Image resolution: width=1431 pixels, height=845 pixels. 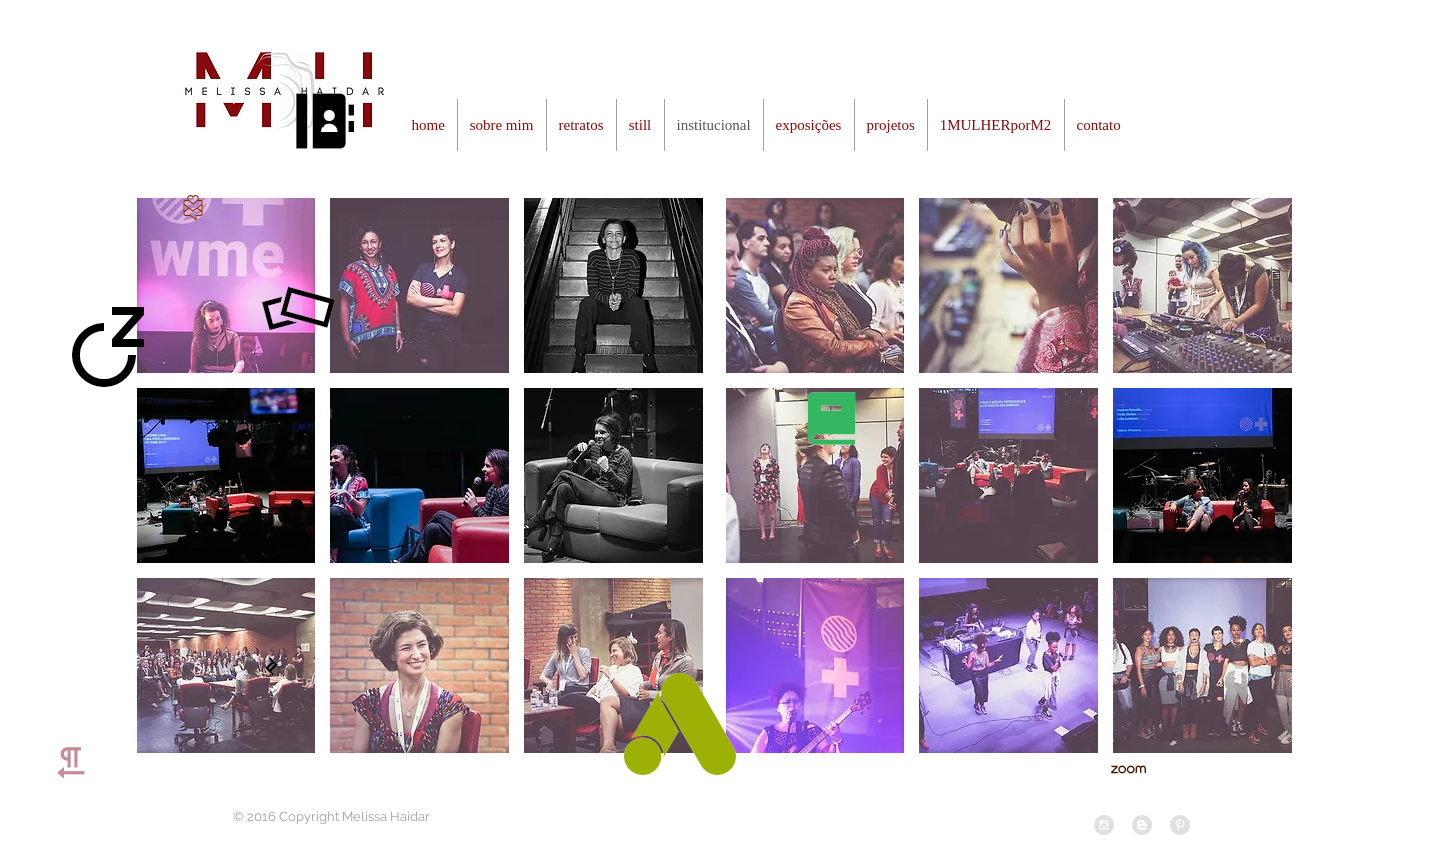 What do you see at coordinates (831, 418) in the screenshot?
I see `open a book or reading app` at bounding box center [831, 418].